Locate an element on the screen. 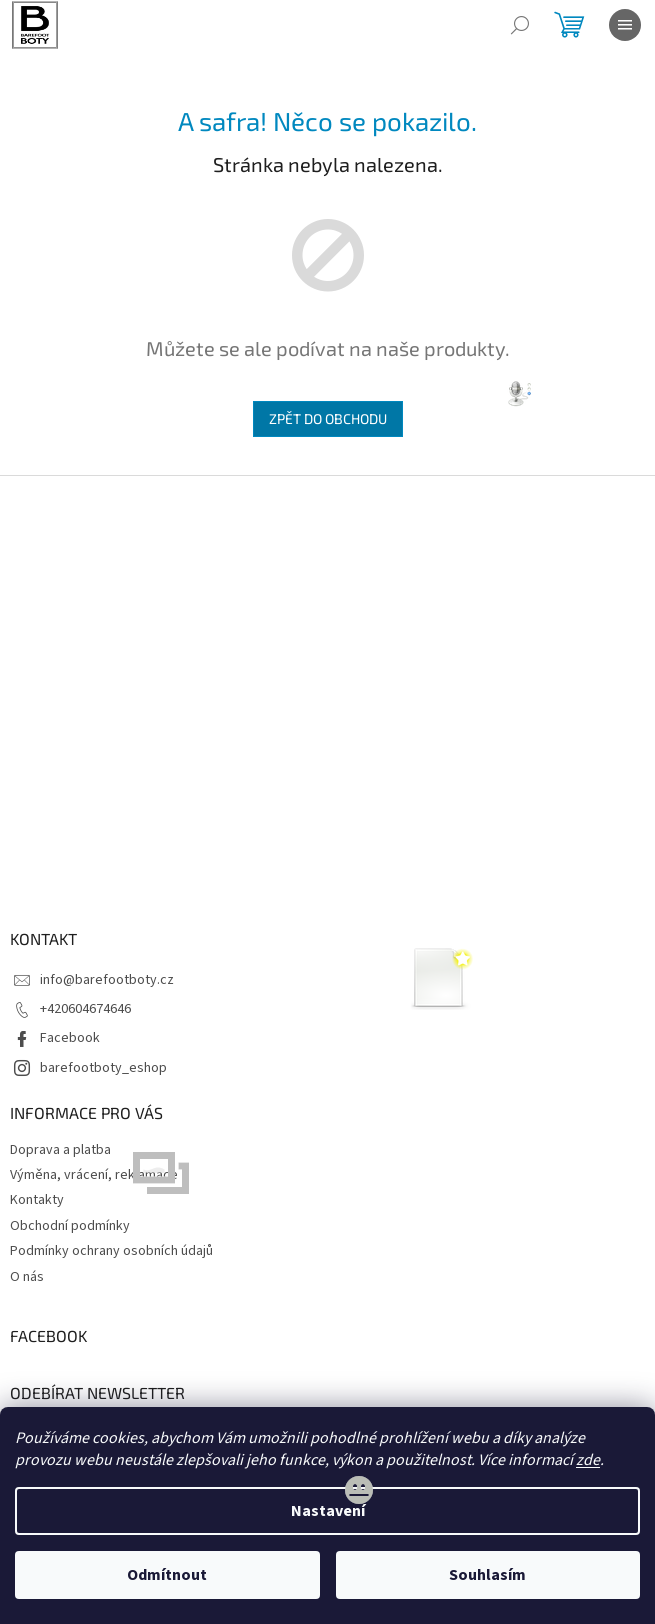  microphone input level is set to low is located at coordinates (520, 394).